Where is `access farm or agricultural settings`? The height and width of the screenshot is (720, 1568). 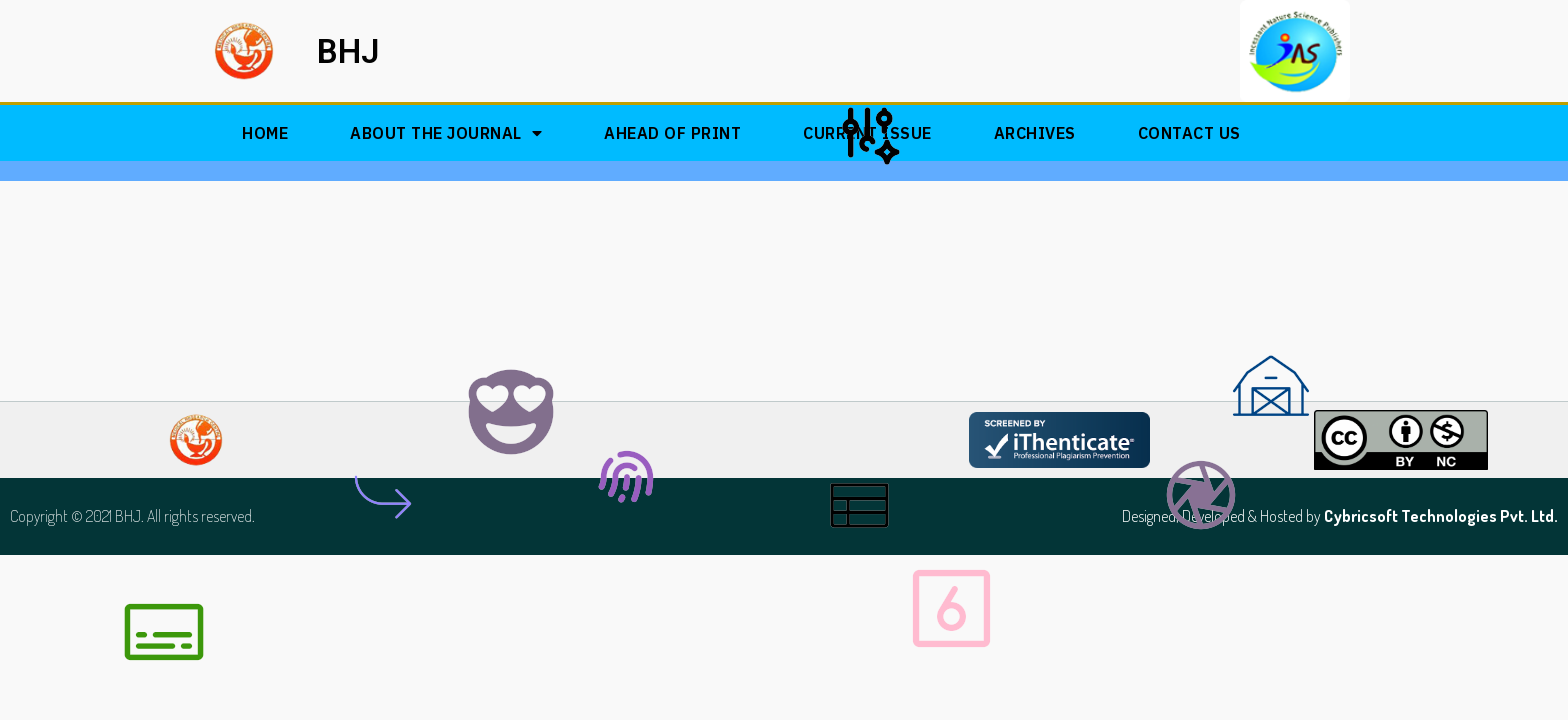 access farm or agricultural settings is located at coordinates (1271, 391).